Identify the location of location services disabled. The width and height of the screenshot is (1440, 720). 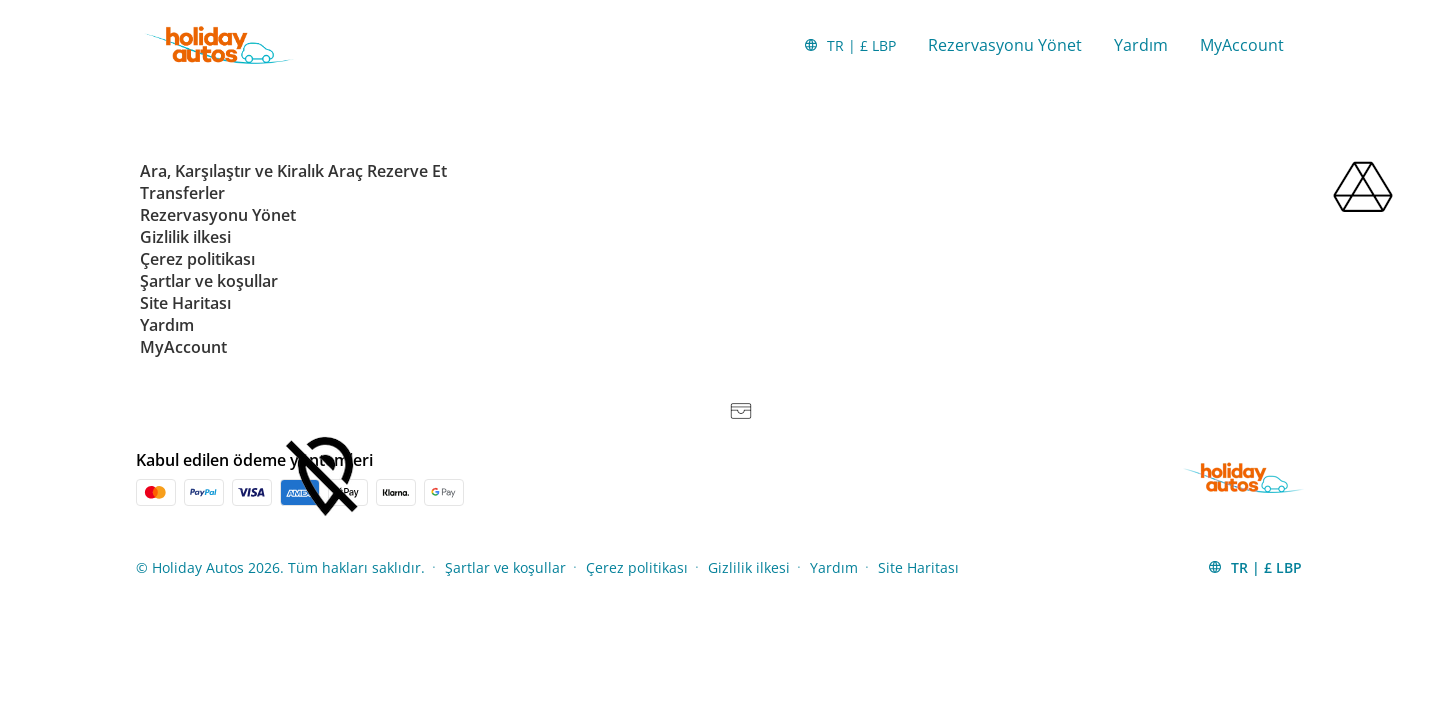
(325, 476).